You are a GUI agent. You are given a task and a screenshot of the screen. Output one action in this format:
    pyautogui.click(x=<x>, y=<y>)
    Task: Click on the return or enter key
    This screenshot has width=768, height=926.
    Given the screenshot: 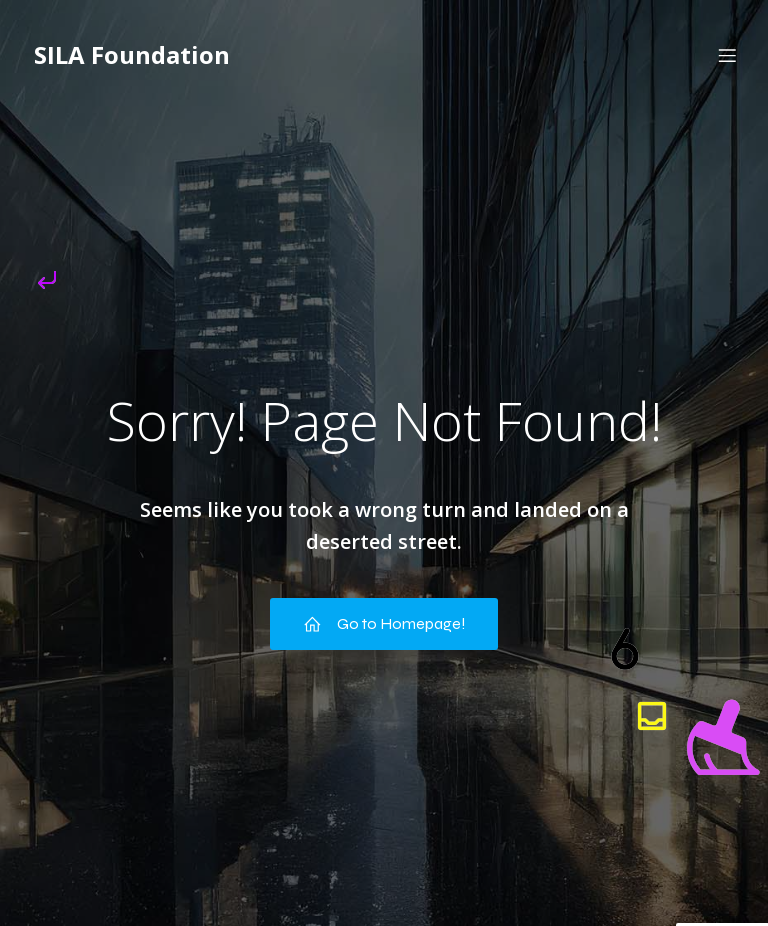 What is the action you would take?
    pyautogui.click(x=47, y=280)
    